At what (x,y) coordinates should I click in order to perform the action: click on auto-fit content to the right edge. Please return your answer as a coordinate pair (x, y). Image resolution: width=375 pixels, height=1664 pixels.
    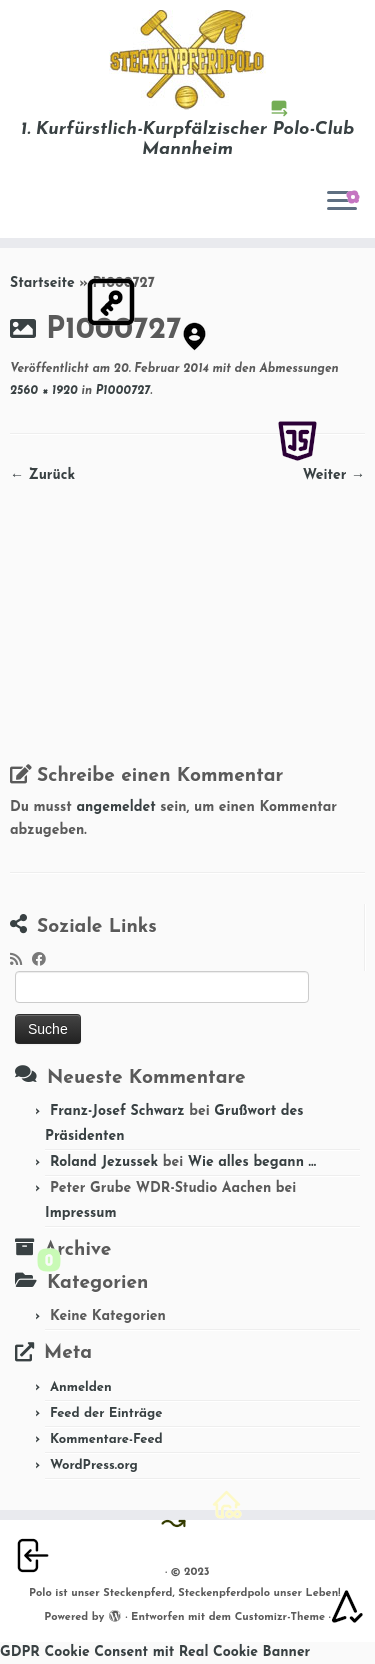
    Looking at the image, I should click on (279, 108).